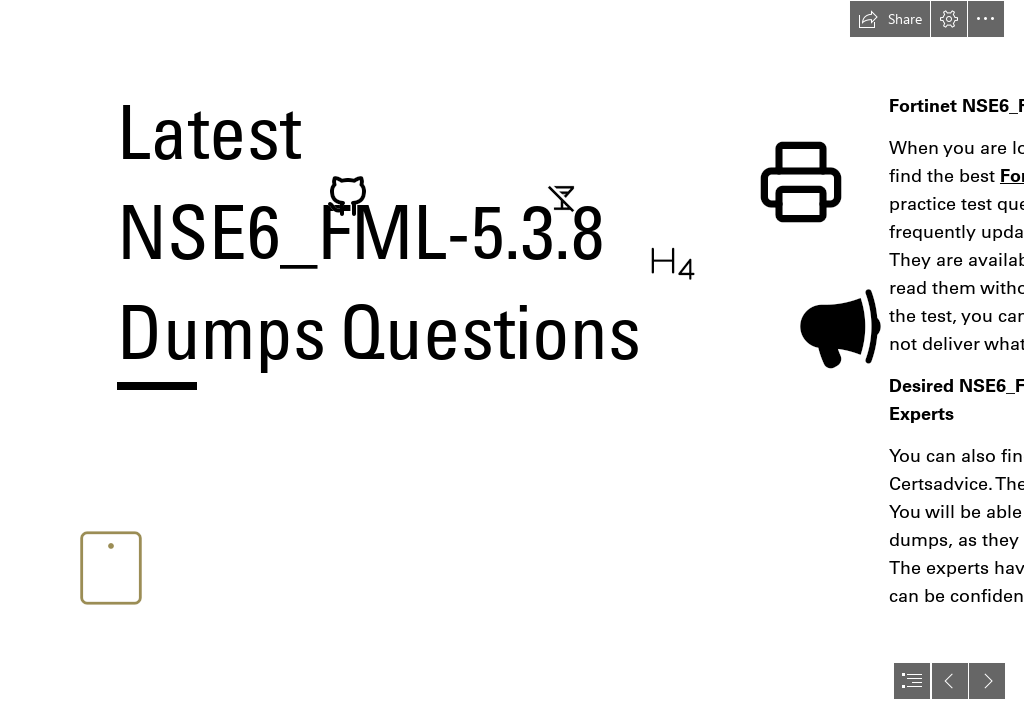  What do you see at coordinates (562, 198) in the screenshot?
I see `indicates alcohol-free zone or no drinks allowed` at bounding box center [562, 198].